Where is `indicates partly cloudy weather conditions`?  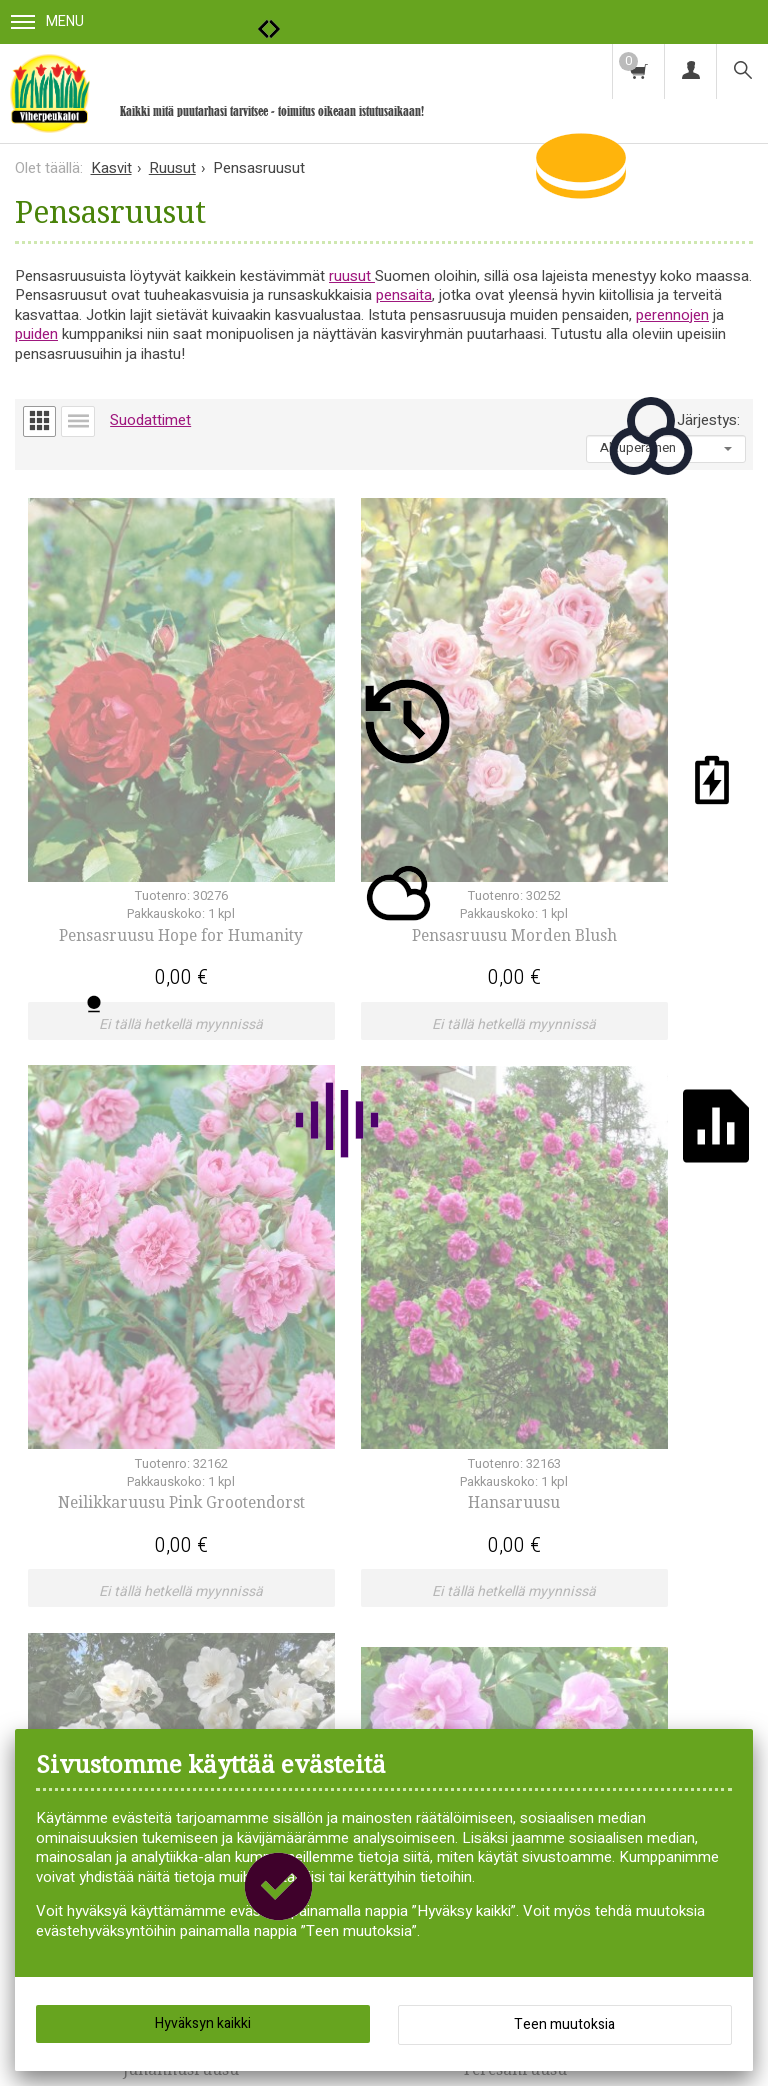
indicates partly cloudy weather conditions is located at coordinates (398, 894).